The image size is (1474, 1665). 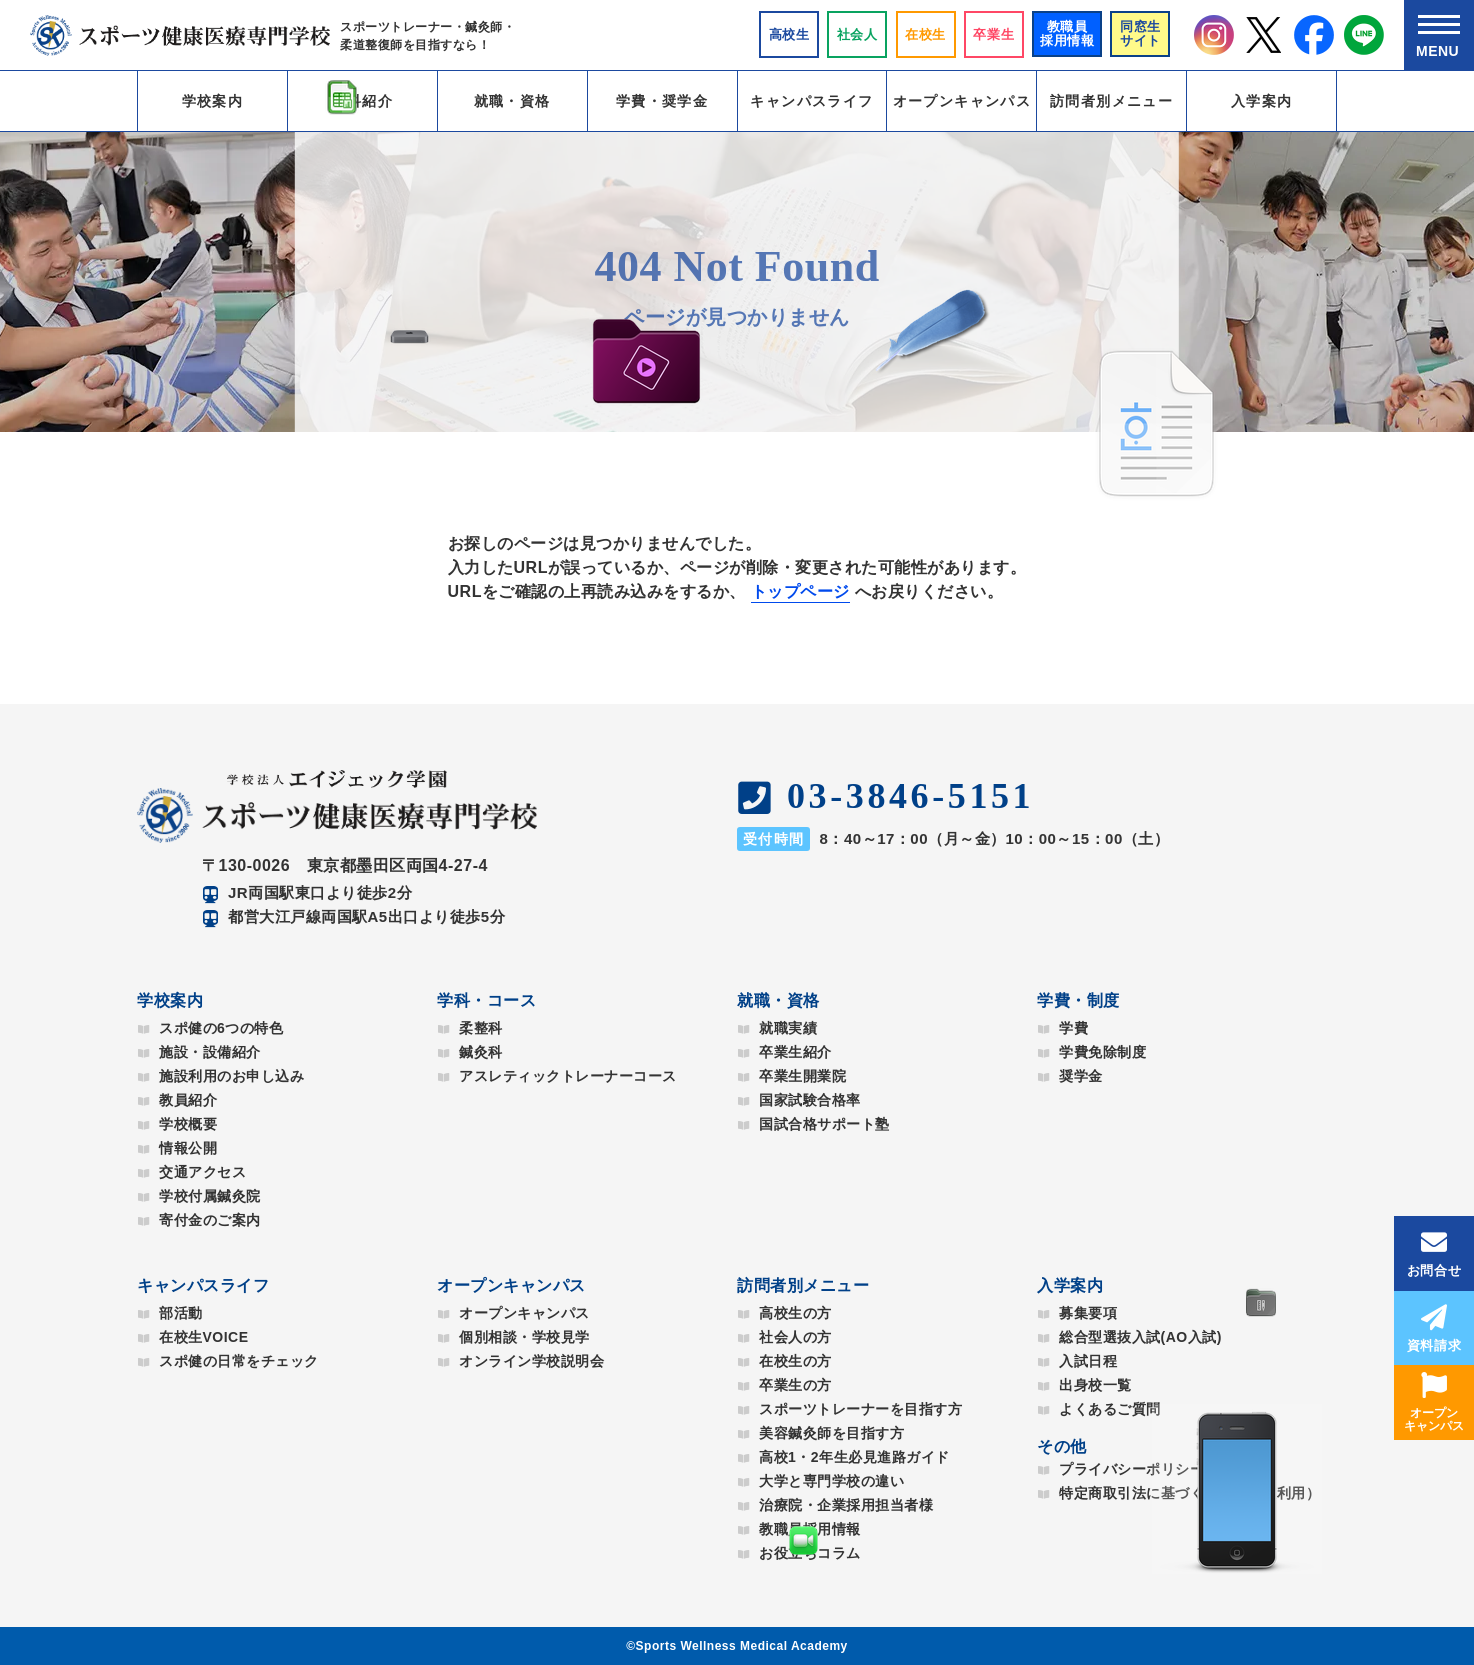 What do you see at coordinates (1237, 1489) in the screenshot?
I see `indicates a connected iPhone device` at bounding box center [1237, 1489].